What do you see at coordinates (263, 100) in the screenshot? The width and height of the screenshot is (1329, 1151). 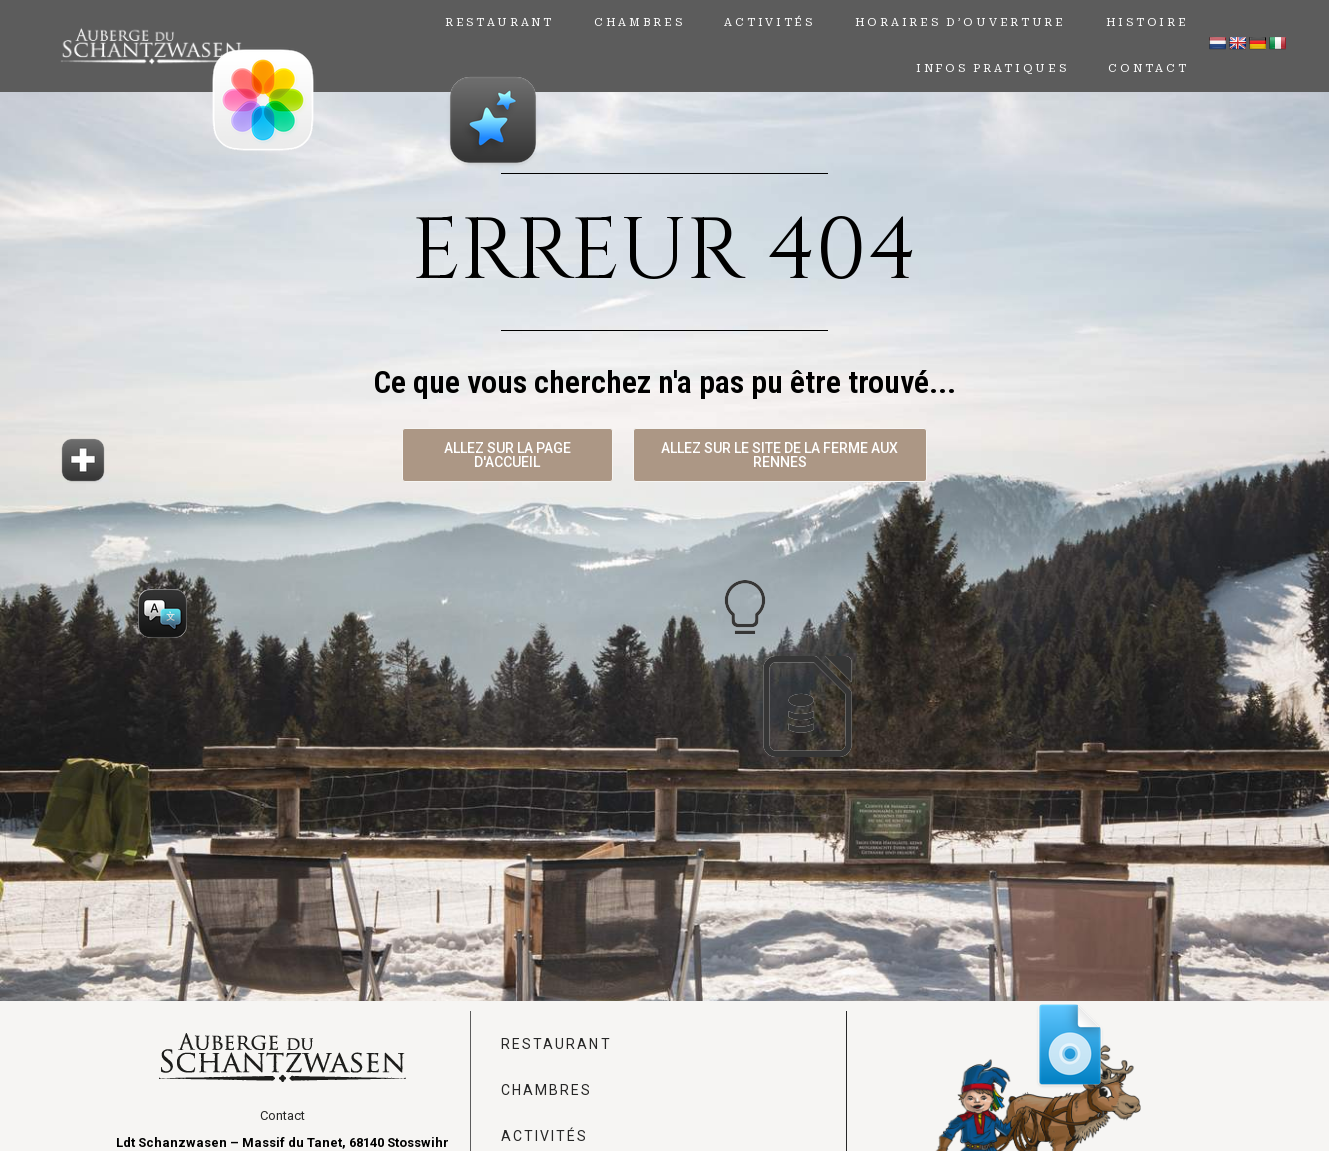 I see `open the Photos app` at bounding box center [263, 100].